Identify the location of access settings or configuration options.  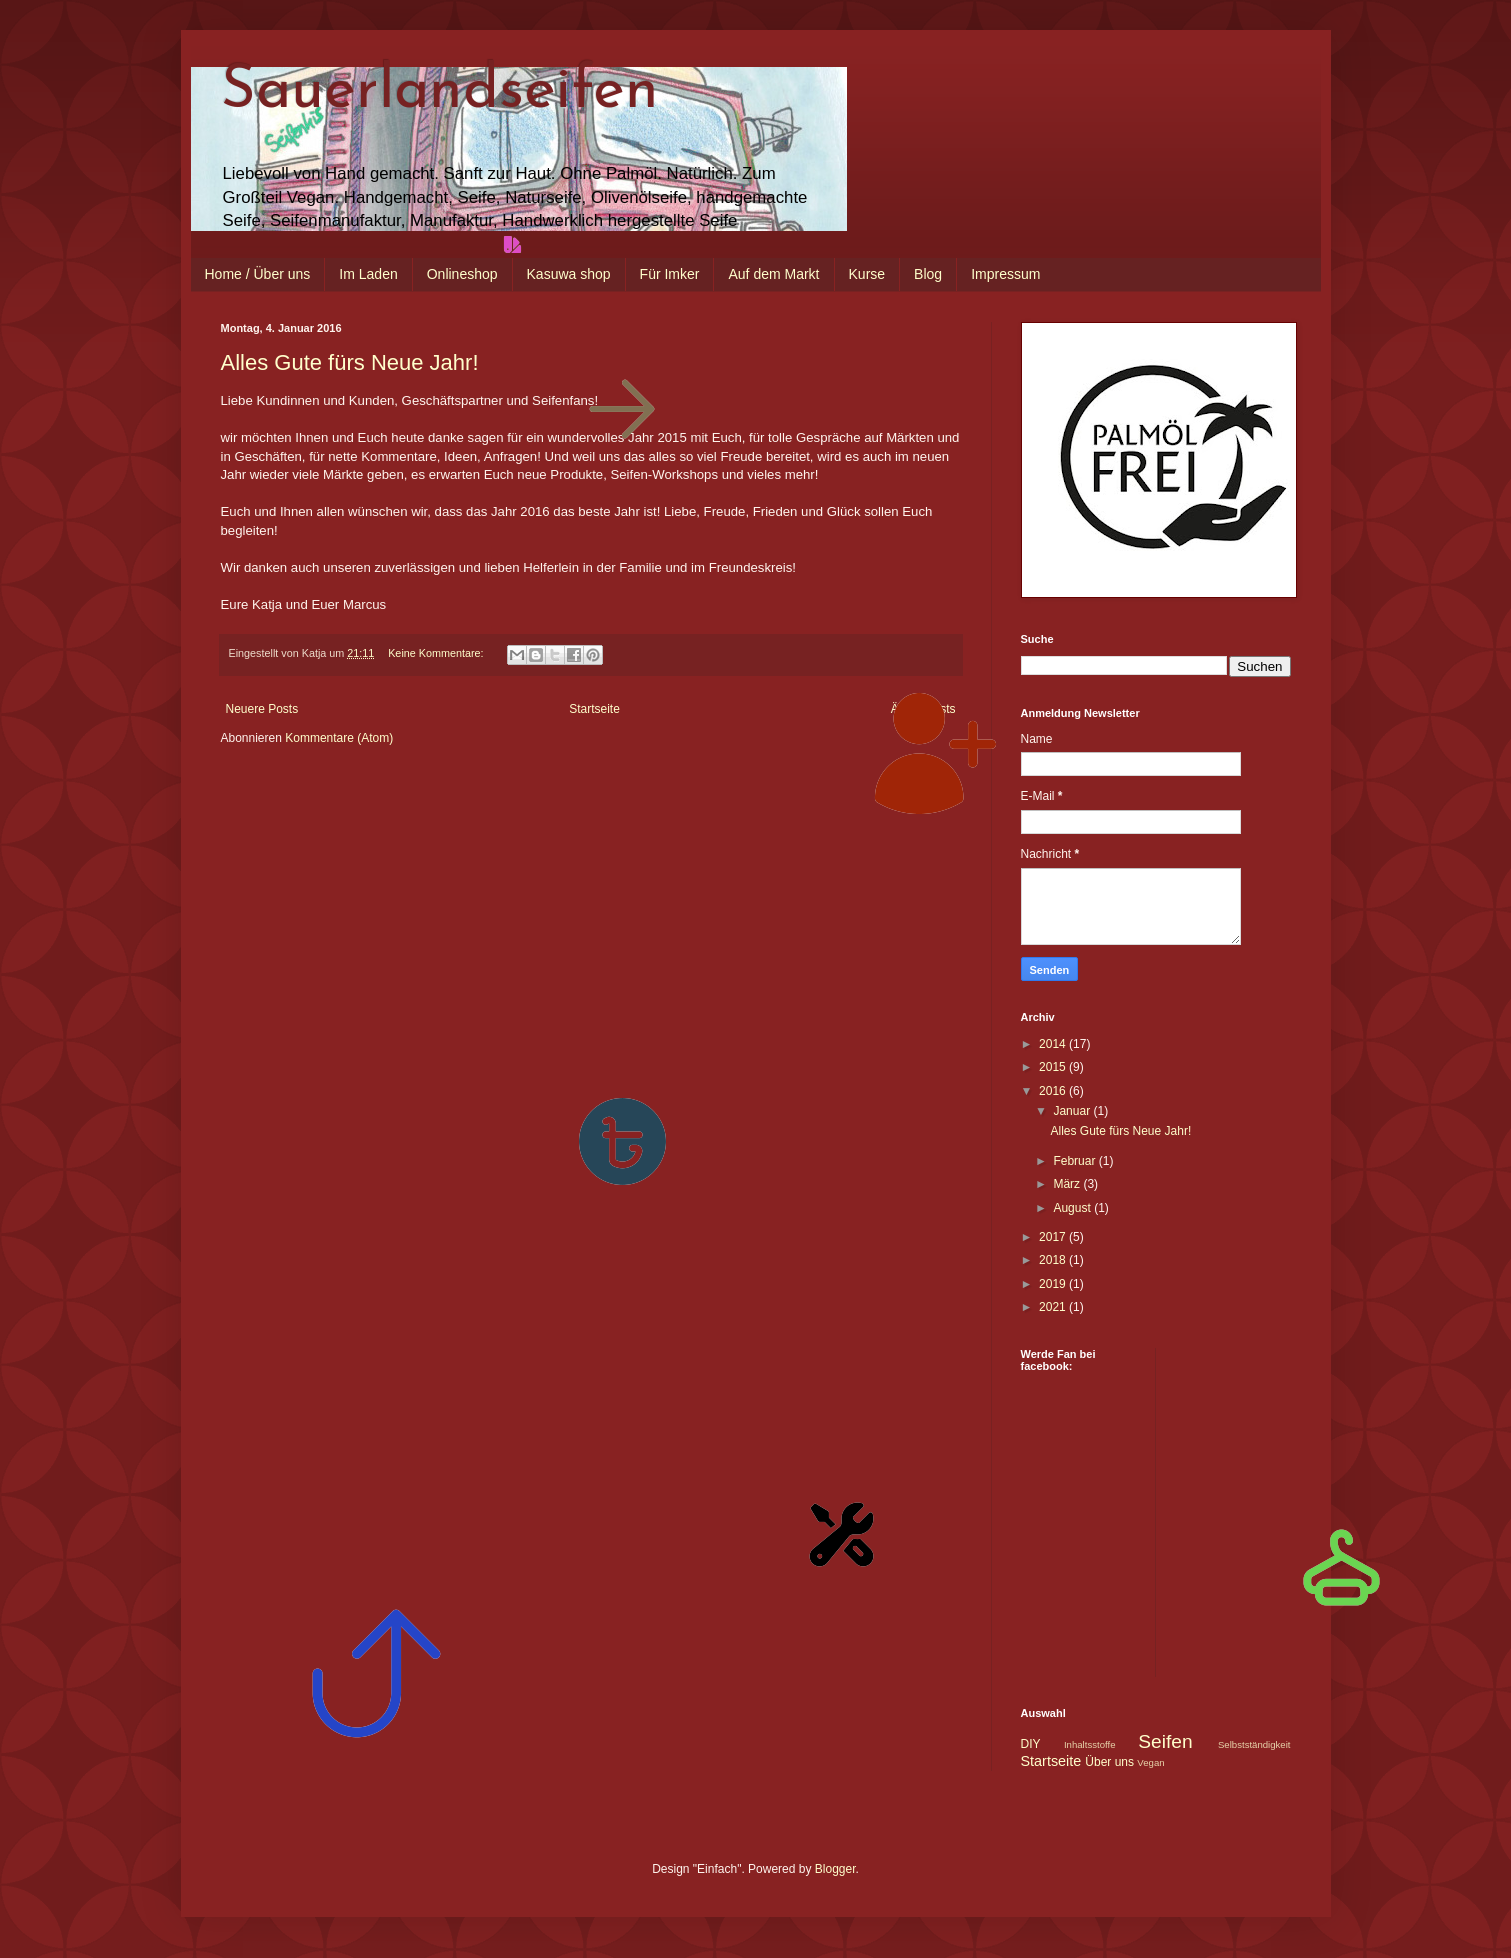
(841, 1534).